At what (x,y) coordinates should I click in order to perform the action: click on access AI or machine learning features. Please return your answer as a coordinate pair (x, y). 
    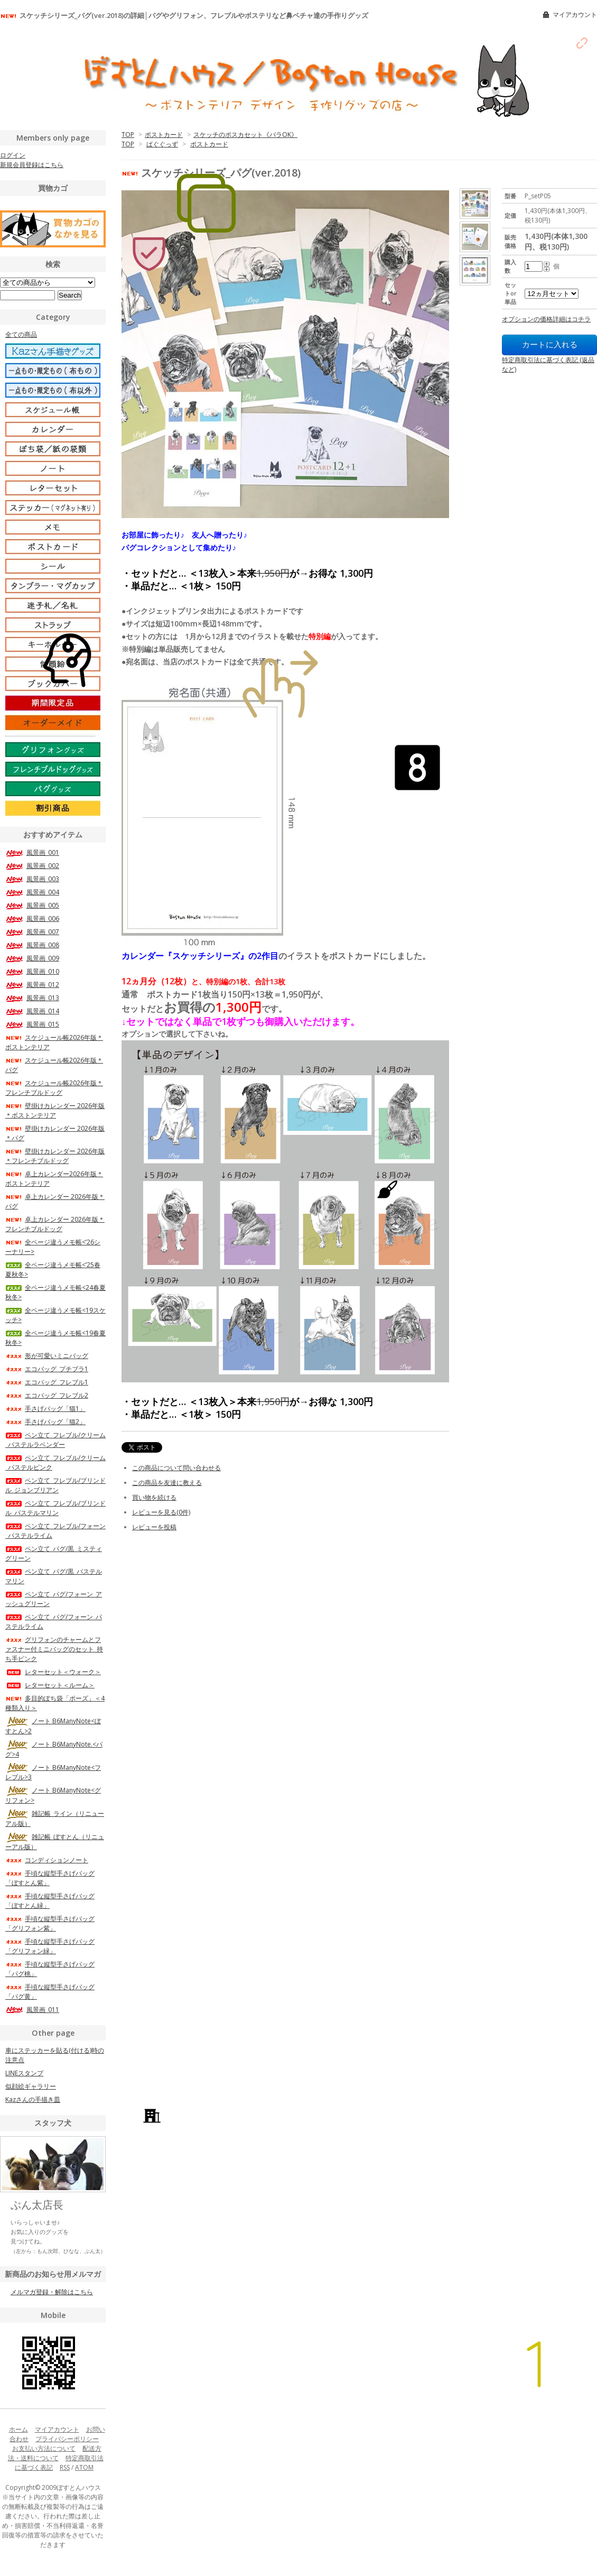
    Looking at the image, I should click on (68, 660).